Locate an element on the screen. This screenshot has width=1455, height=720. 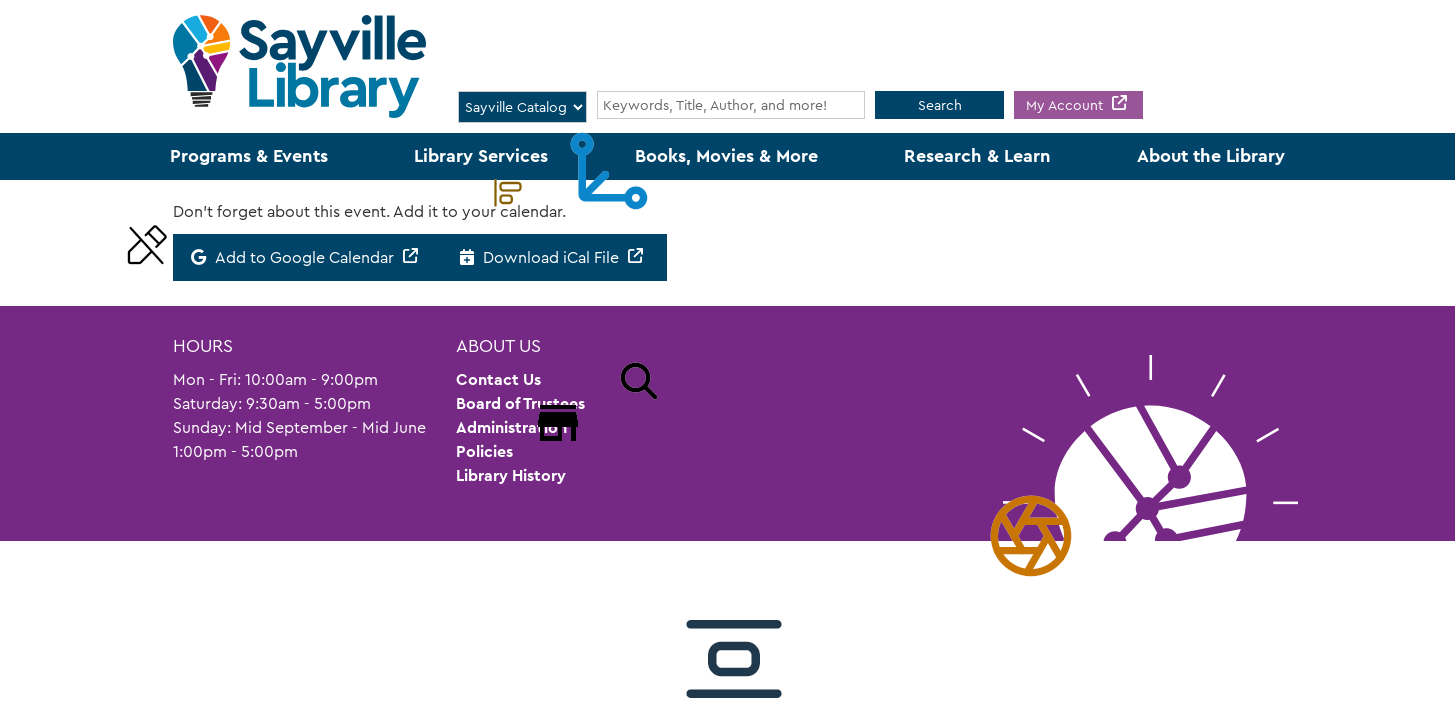
adjust camera aperture settings is located at coordinates (1031, 536).